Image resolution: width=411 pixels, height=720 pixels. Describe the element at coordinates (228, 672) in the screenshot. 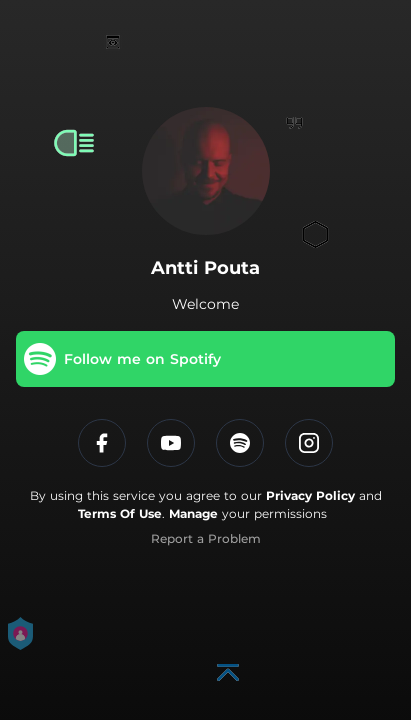

I see `collapse or minimize a section` at that location.